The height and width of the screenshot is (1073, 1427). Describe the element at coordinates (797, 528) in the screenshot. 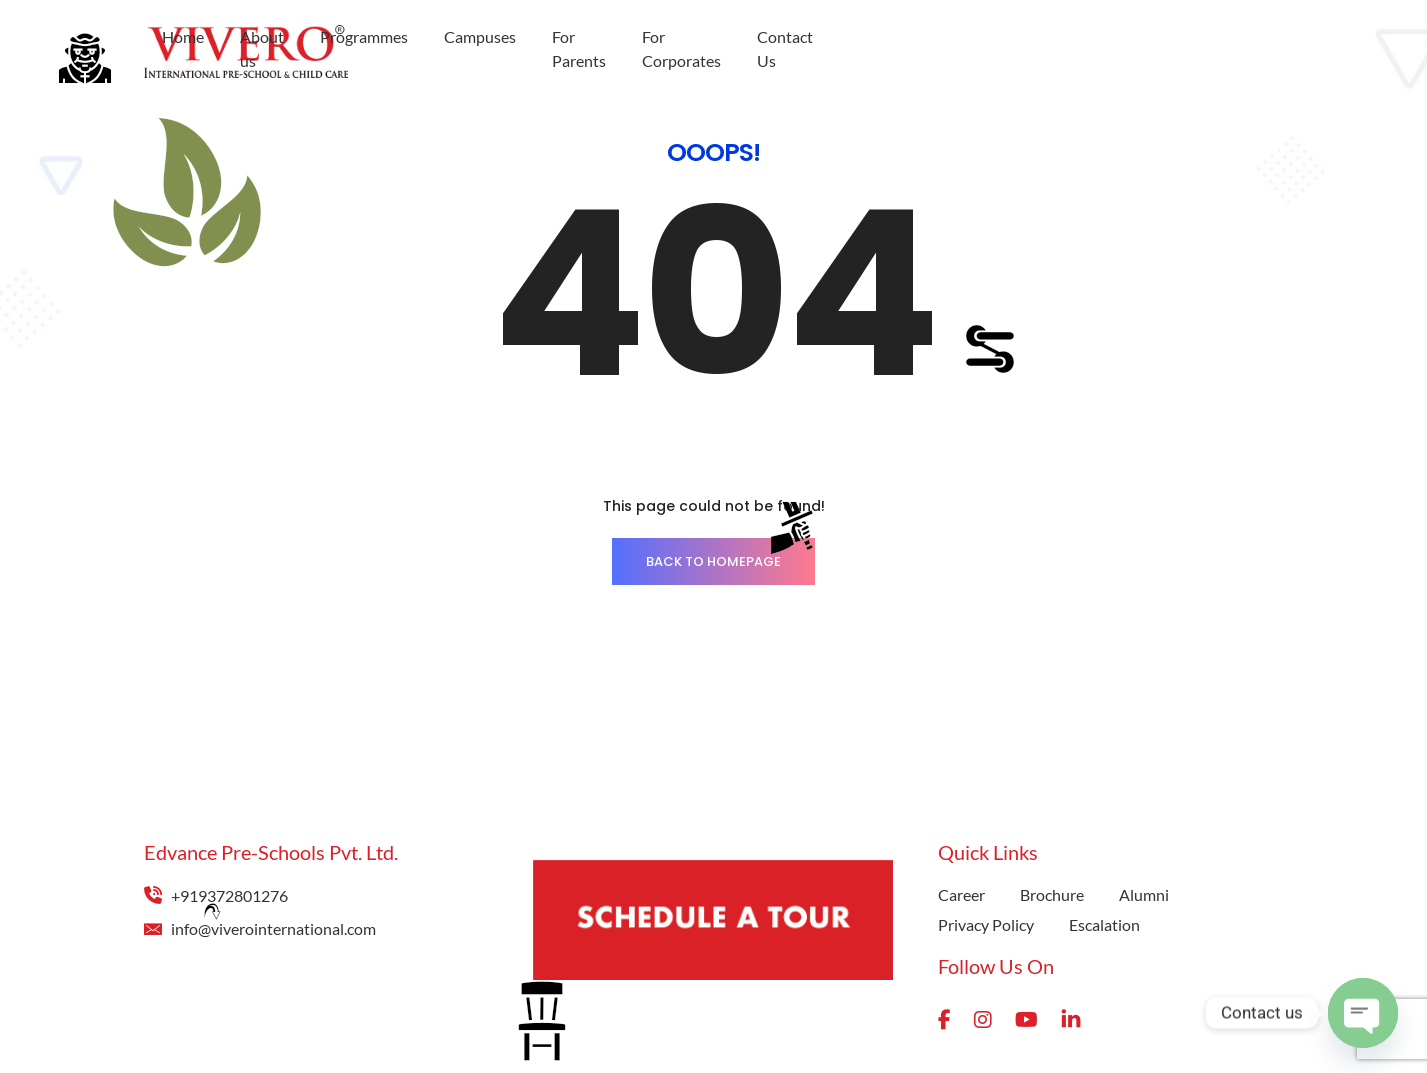

I see `initiate attack or combat action` at that location.